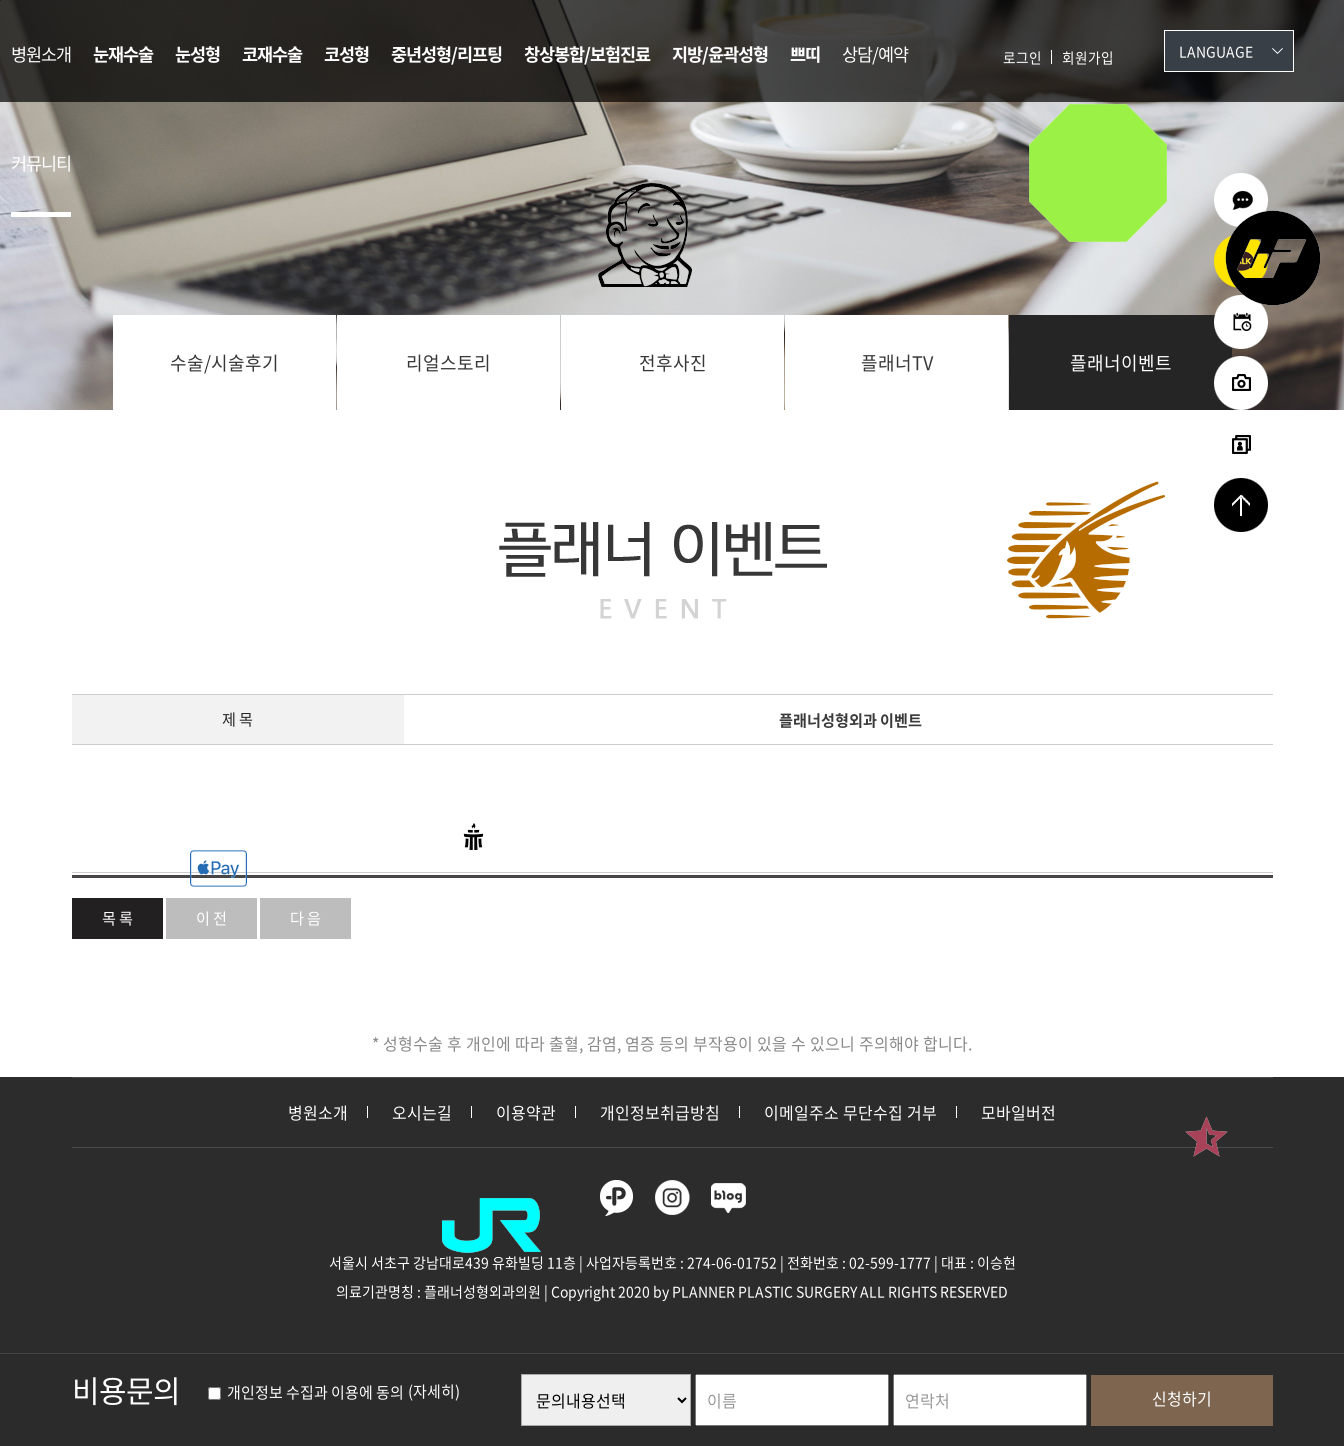 The width and height of the screenshot is (1344, 1446). What do you see at coordinates (1098, 173) in the screenshot?
I see `stop or warning indicator` at bounding box center [1098, 173].